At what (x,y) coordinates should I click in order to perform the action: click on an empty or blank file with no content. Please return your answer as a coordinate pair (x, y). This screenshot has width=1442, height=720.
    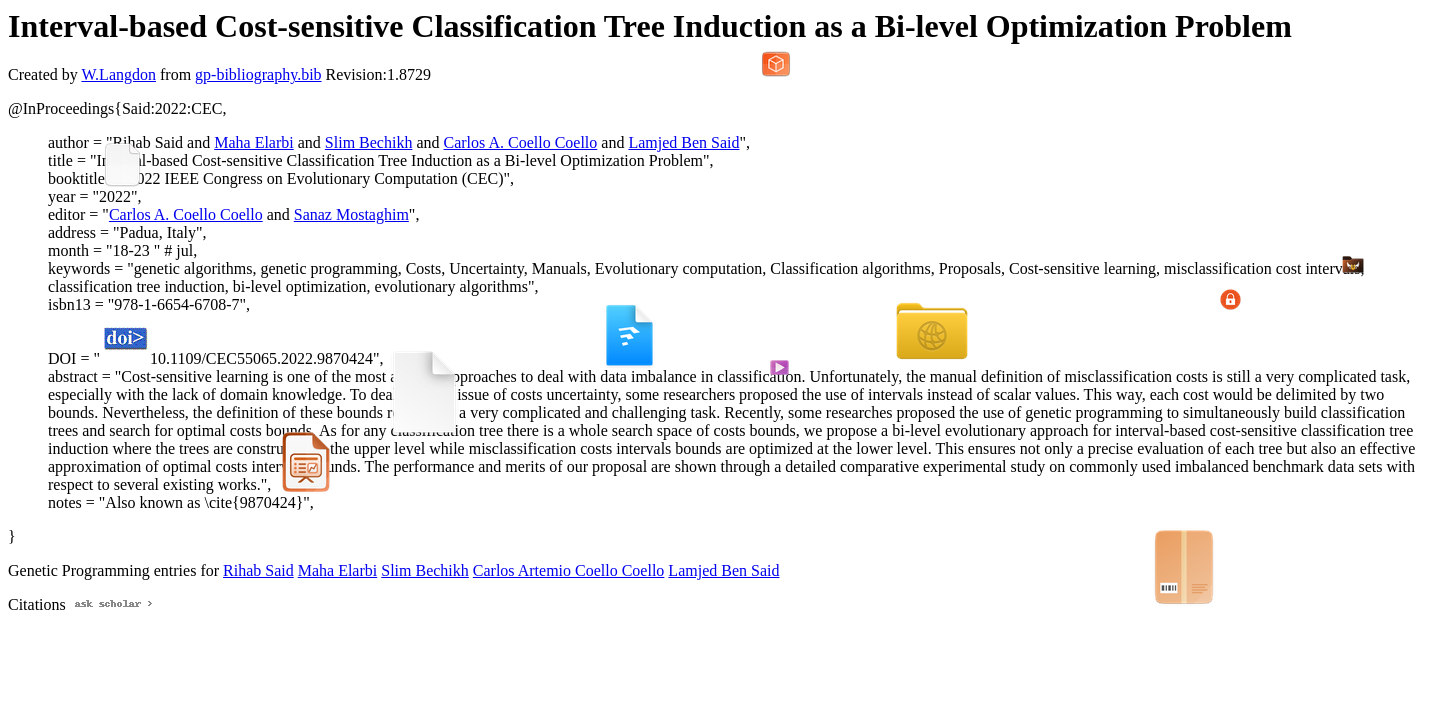
    Looking at the image, I should click on (122, 164).